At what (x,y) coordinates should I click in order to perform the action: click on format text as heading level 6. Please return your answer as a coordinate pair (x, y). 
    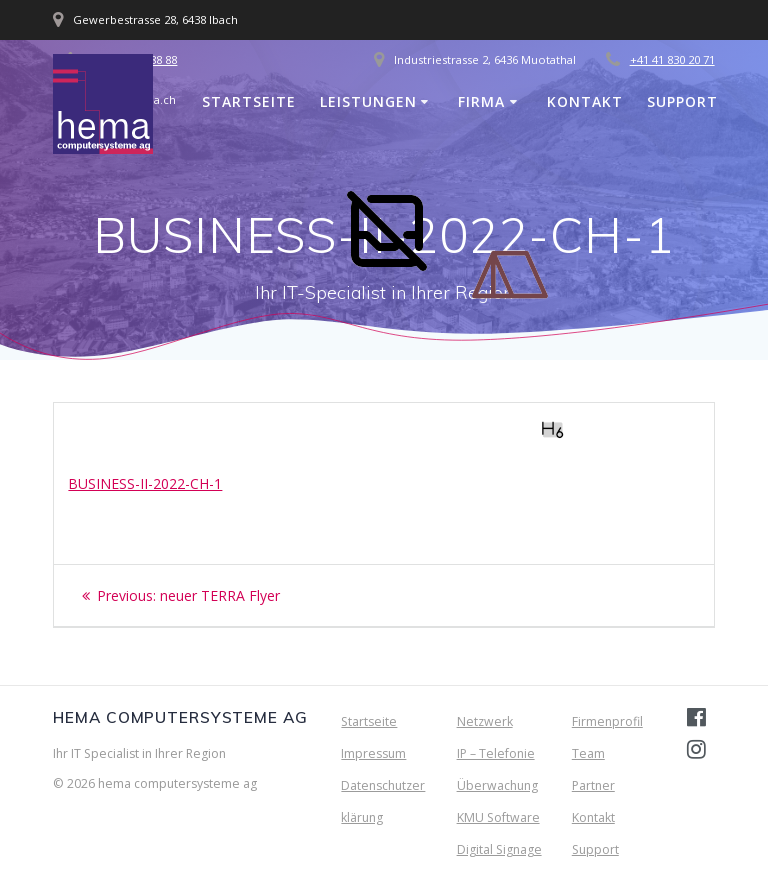
    Looking at the image, I should click on (551, 429).